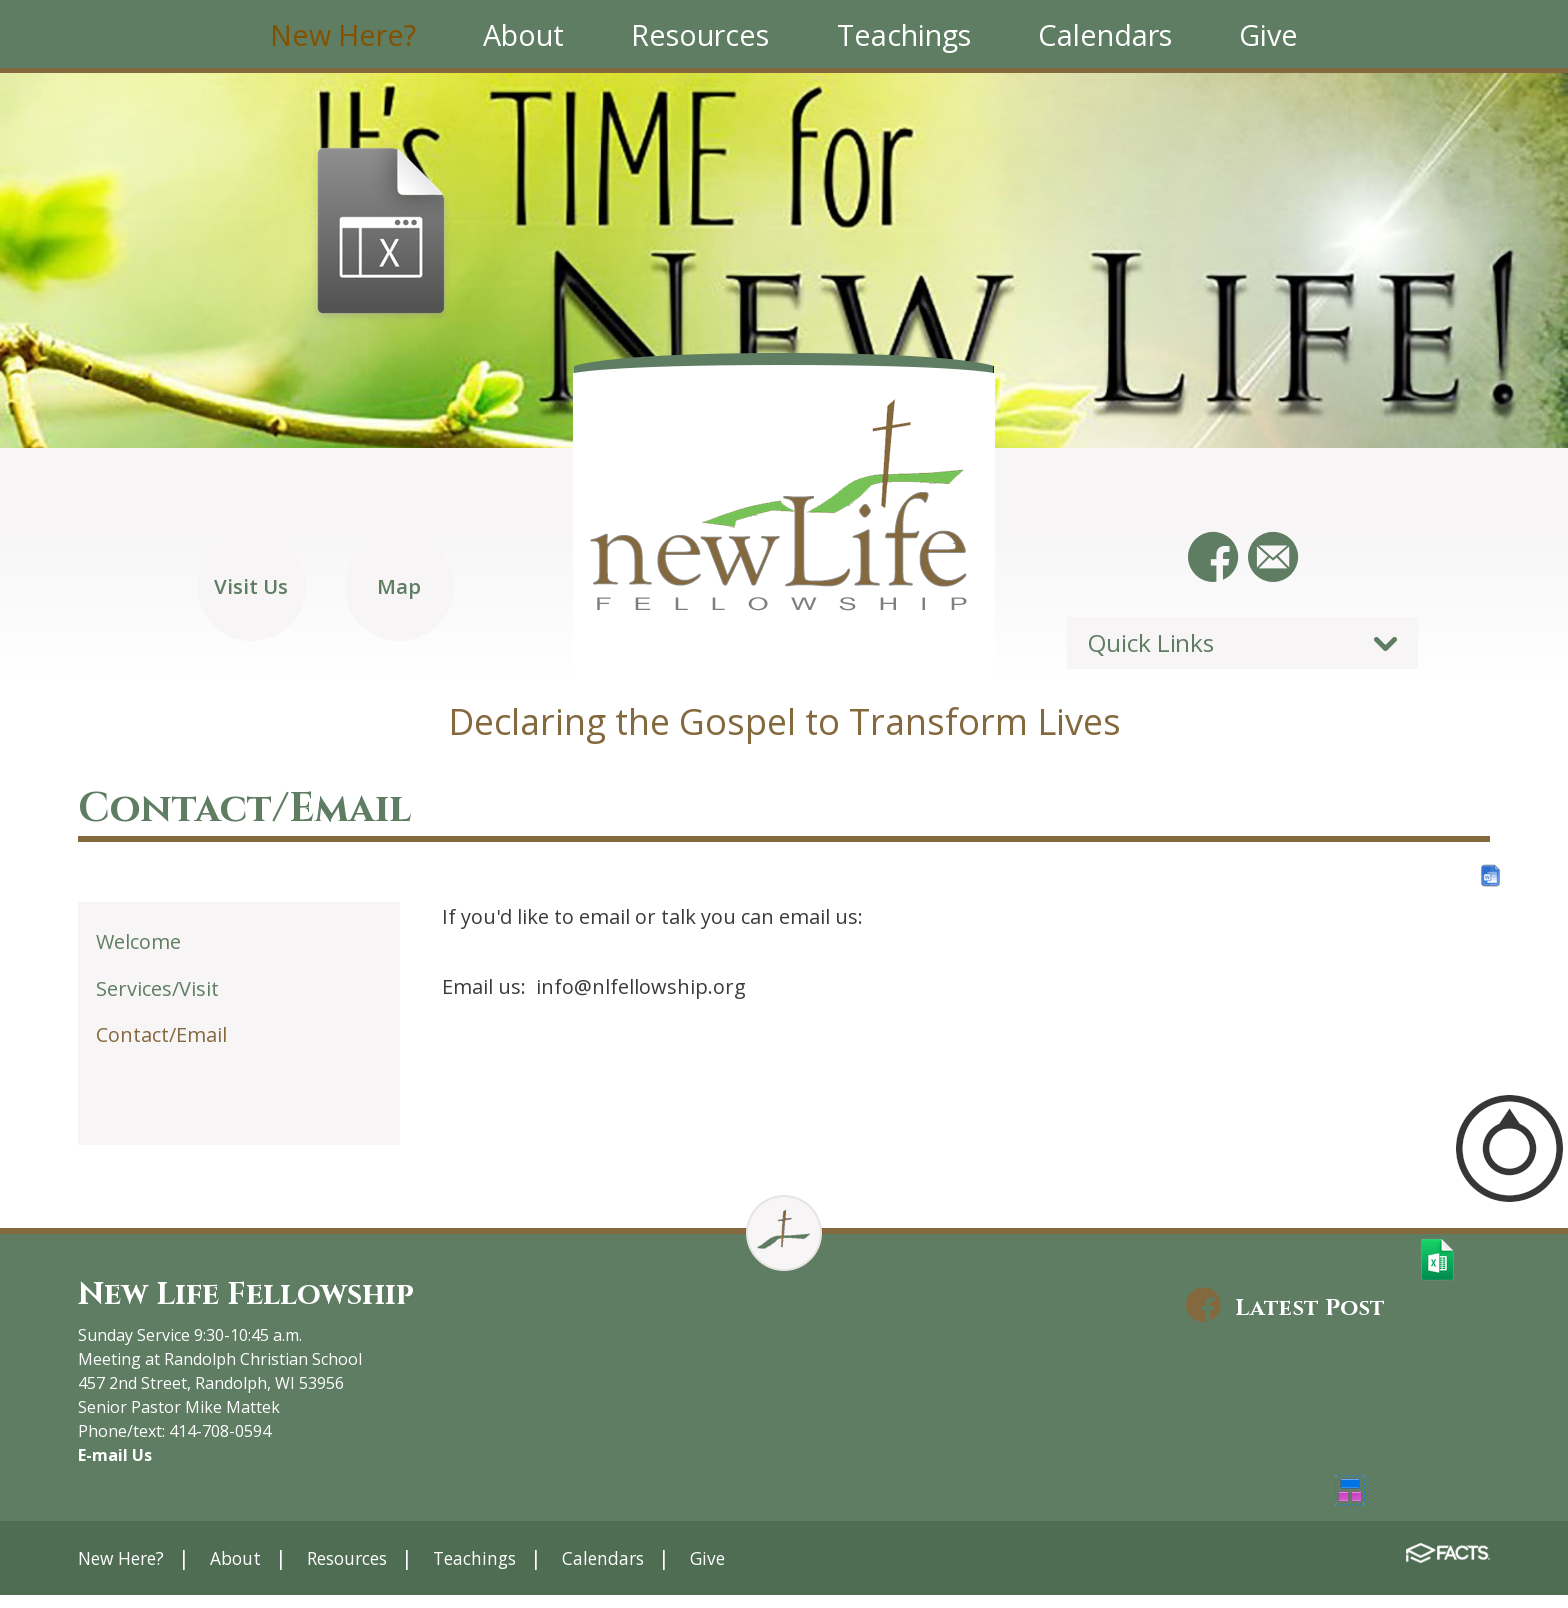 The height and width of the screenshot is (1608, 1568). Describe the element at coordinates (381, 234) in the screenshot. I see `a macbinary file type indicator` at that location.